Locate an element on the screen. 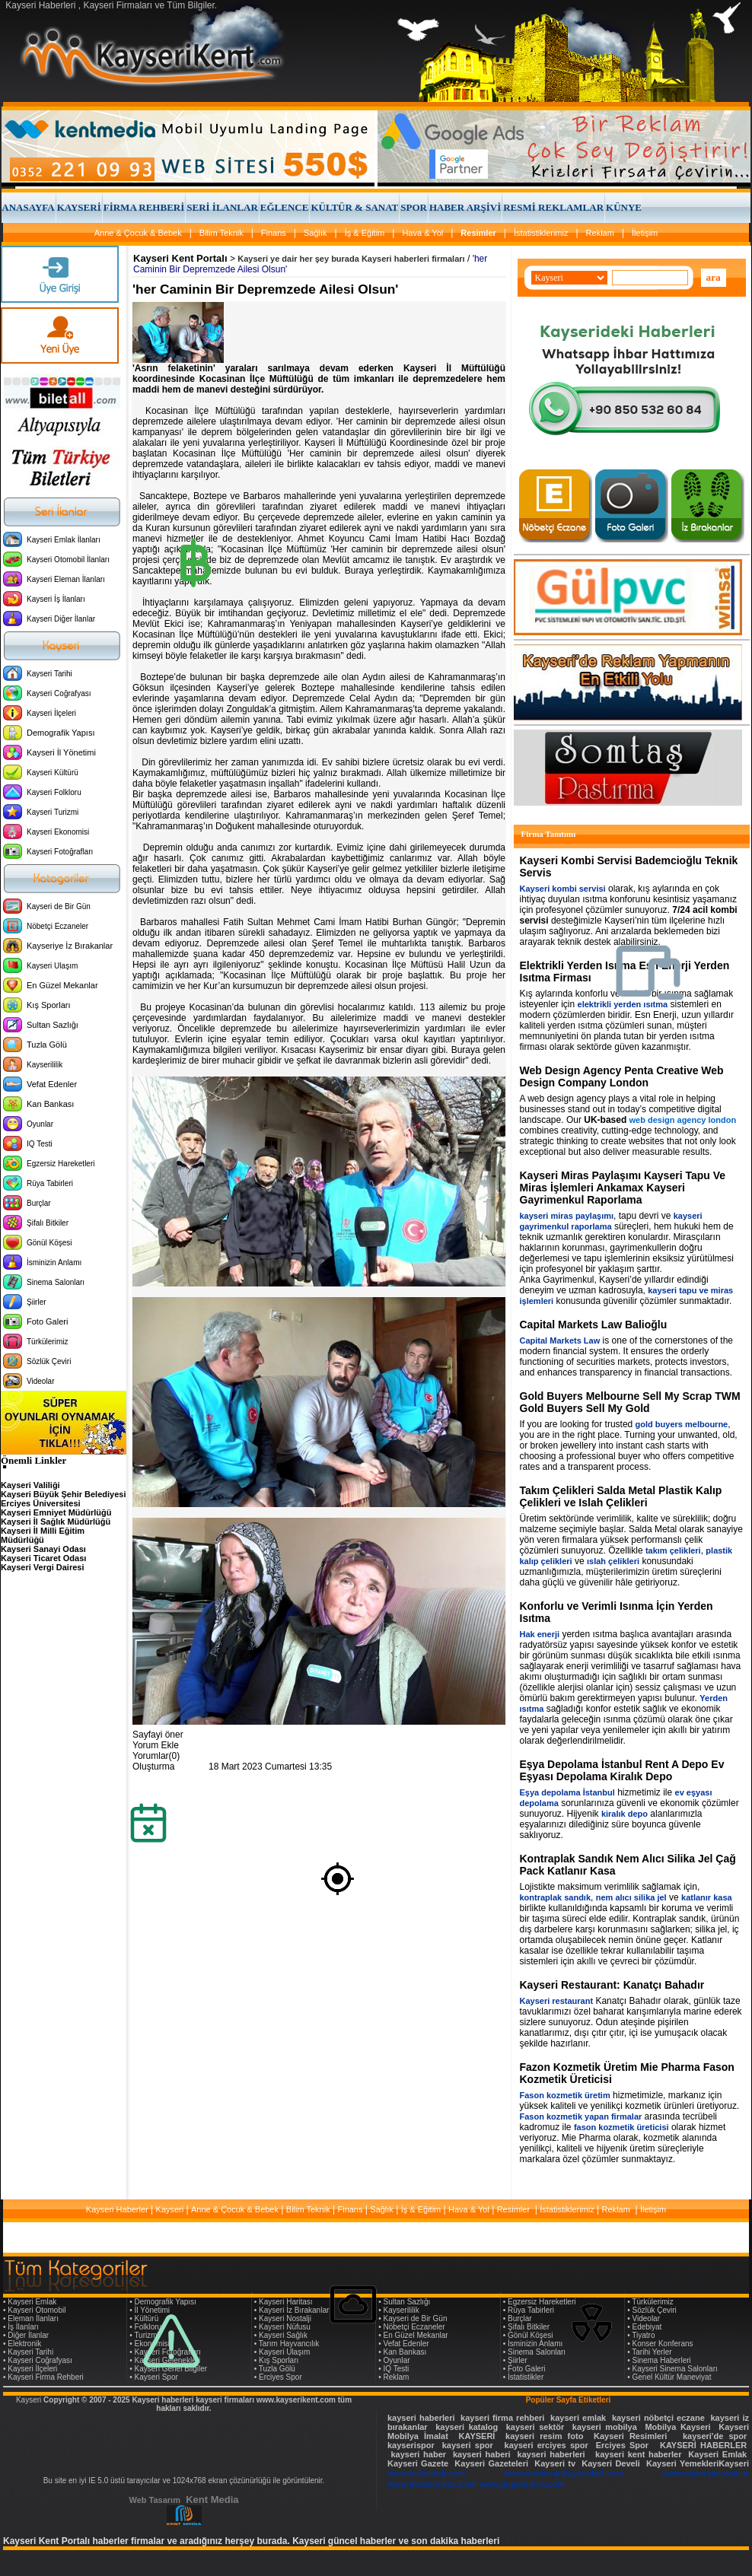 This screenshot has width=752, height=2576. indicates hazardous or radioactive content warning is located at coordinates (591, 2323).